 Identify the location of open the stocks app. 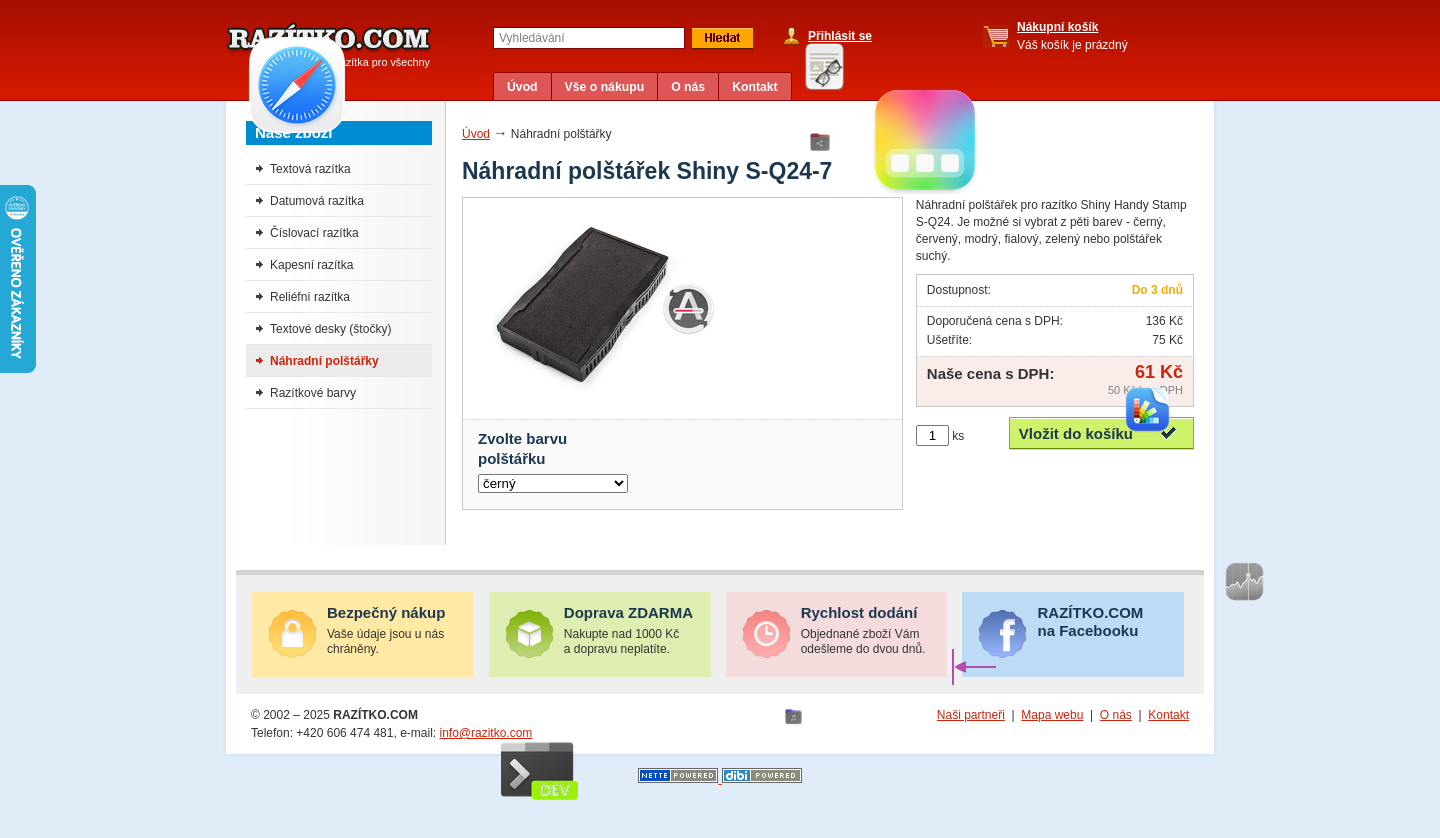
(1244, 581).